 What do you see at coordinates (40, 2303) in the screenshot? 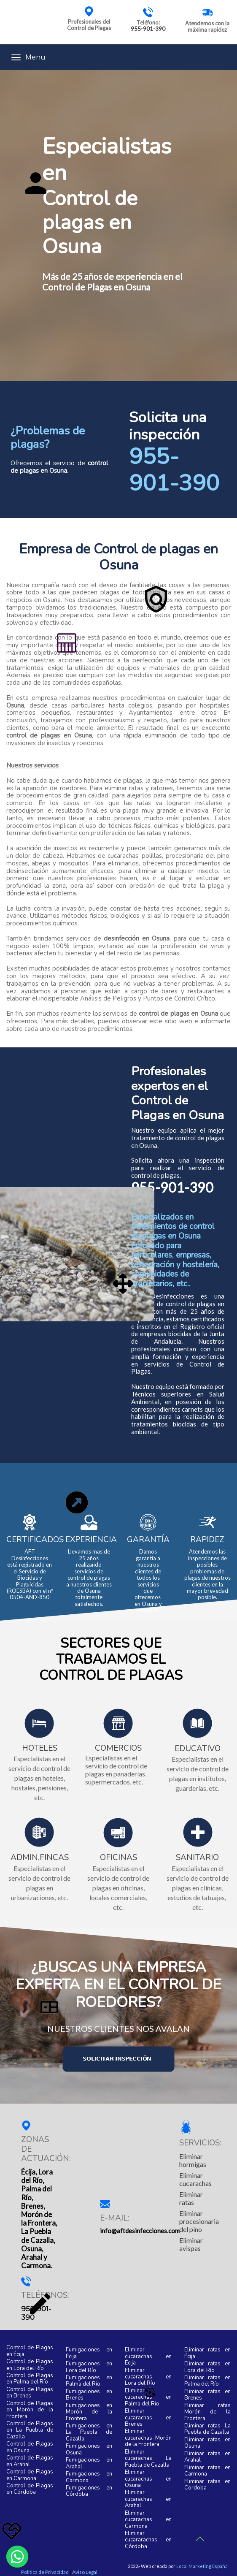
I see `edit or modify content` at bounding box center [40, 2303].